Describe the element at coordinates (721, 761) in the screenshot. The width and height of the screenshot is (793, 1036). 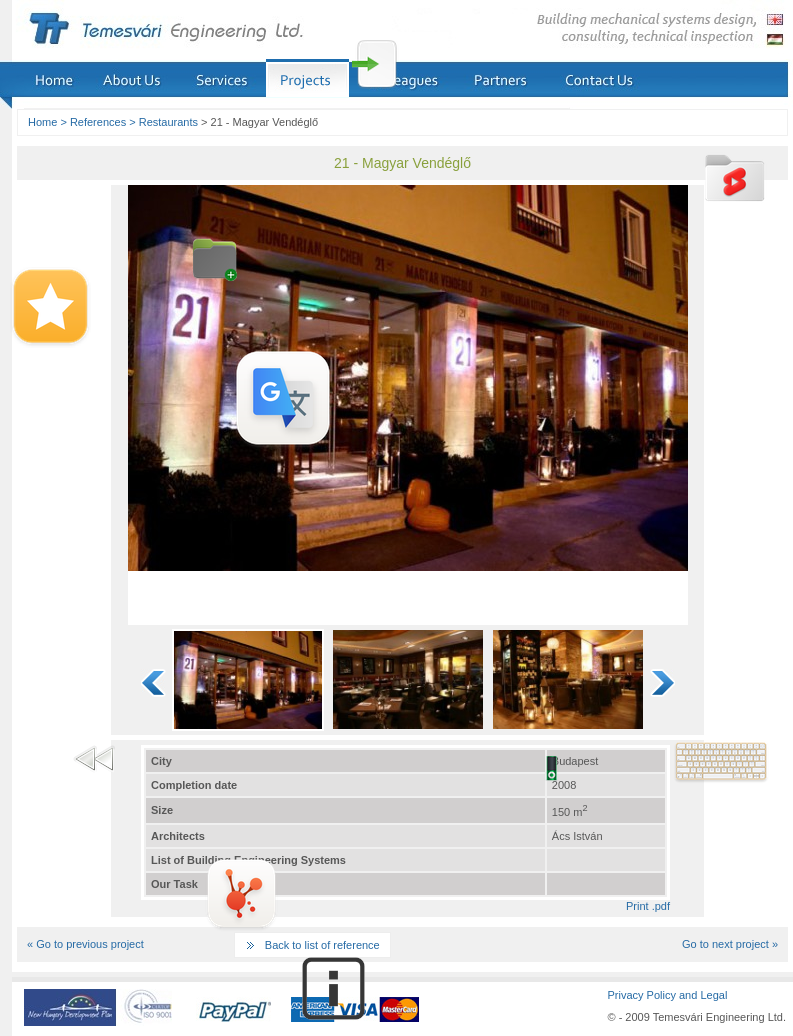
I see `connect a bluetooth keyboard` at that location.